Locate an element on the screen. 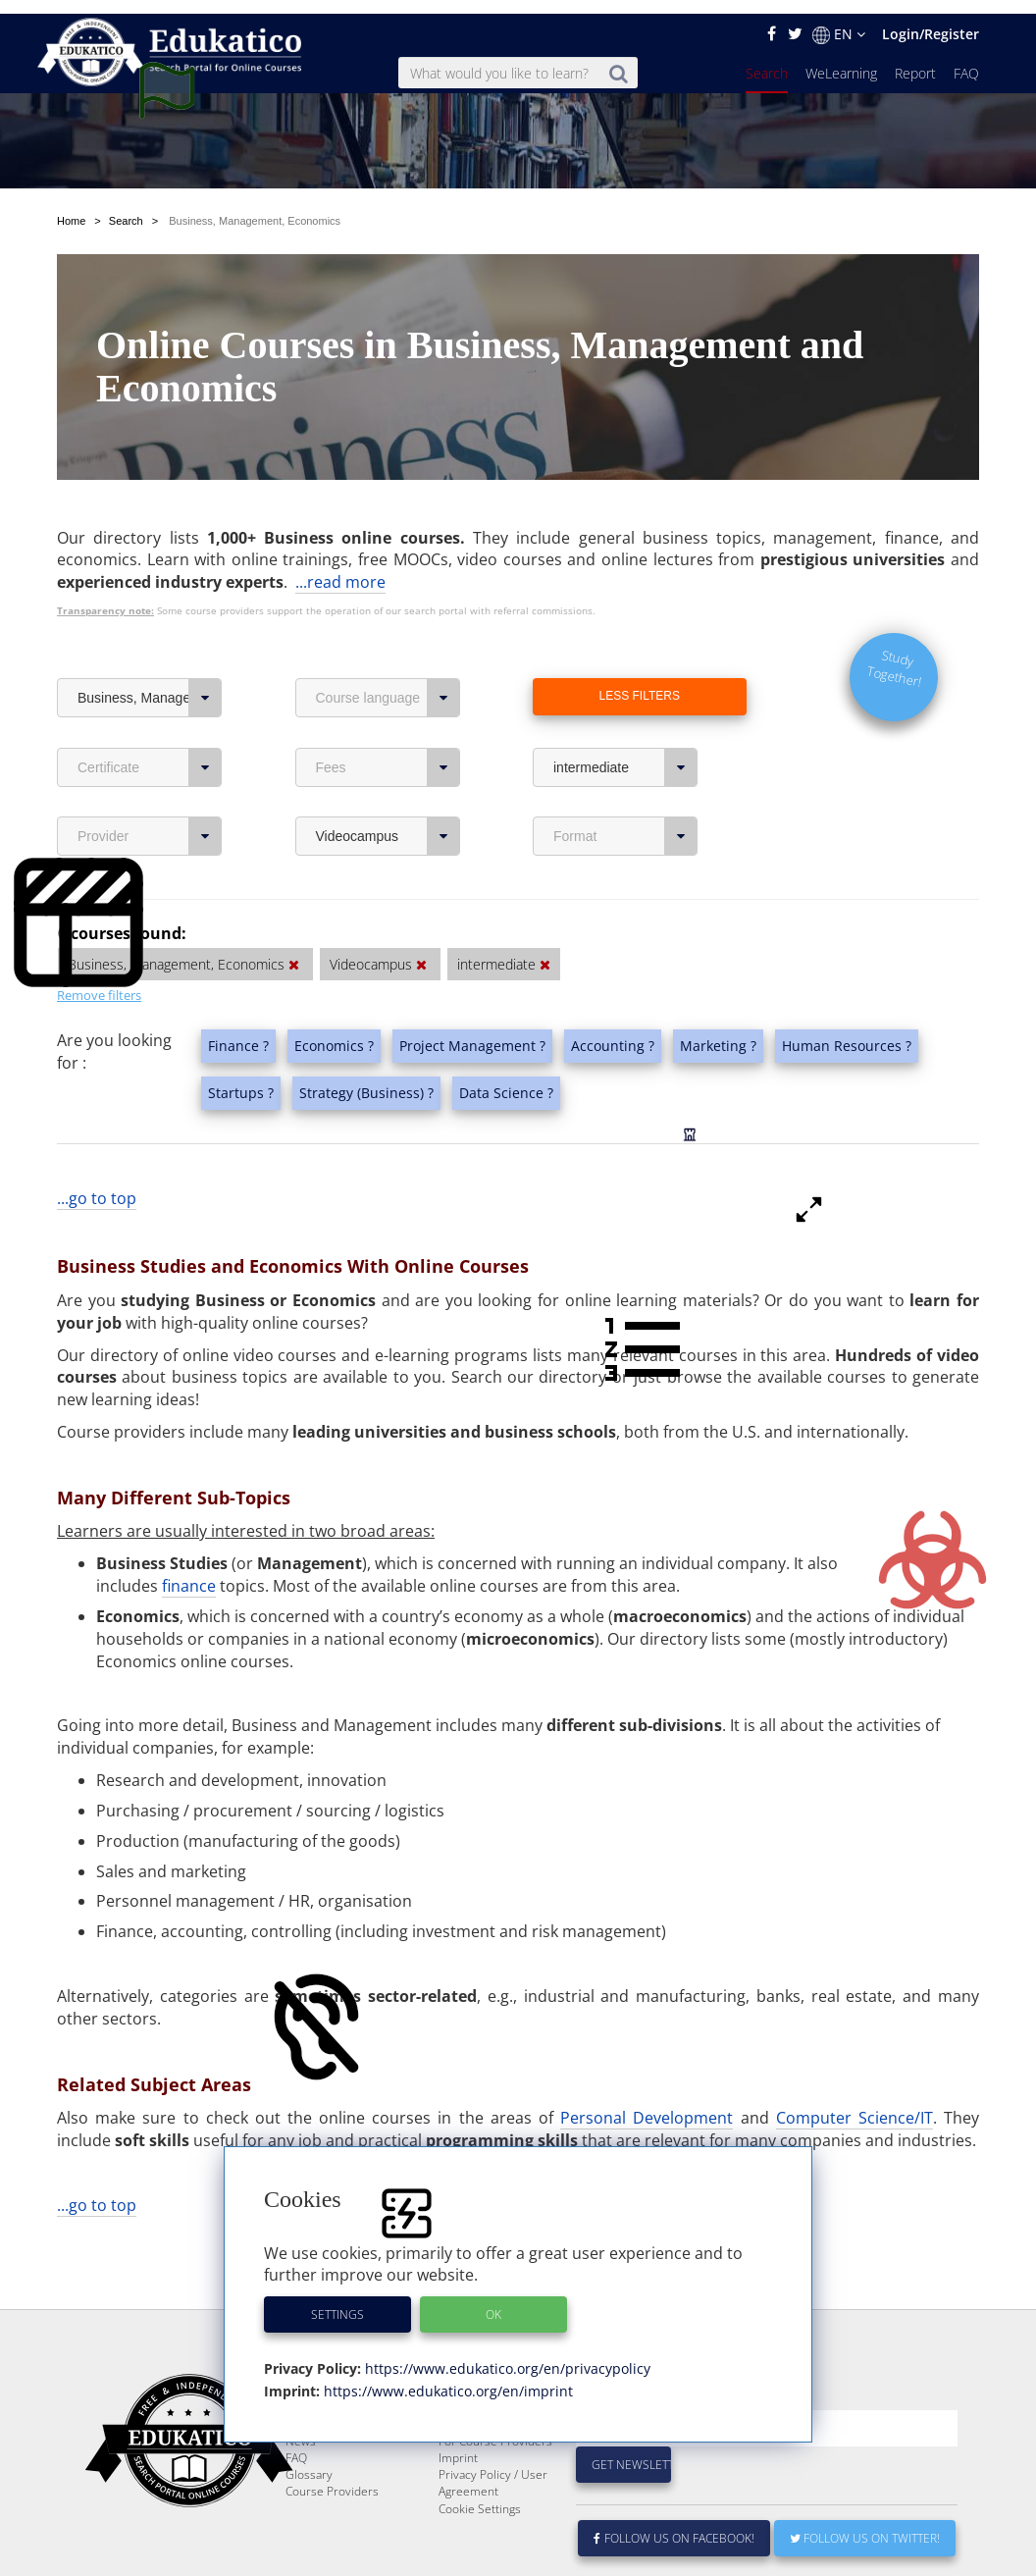 Image resolution: width=1036 pixels, height=2576 pixels. flag or mark an item for follow-up is located at coordinates (165, 89).